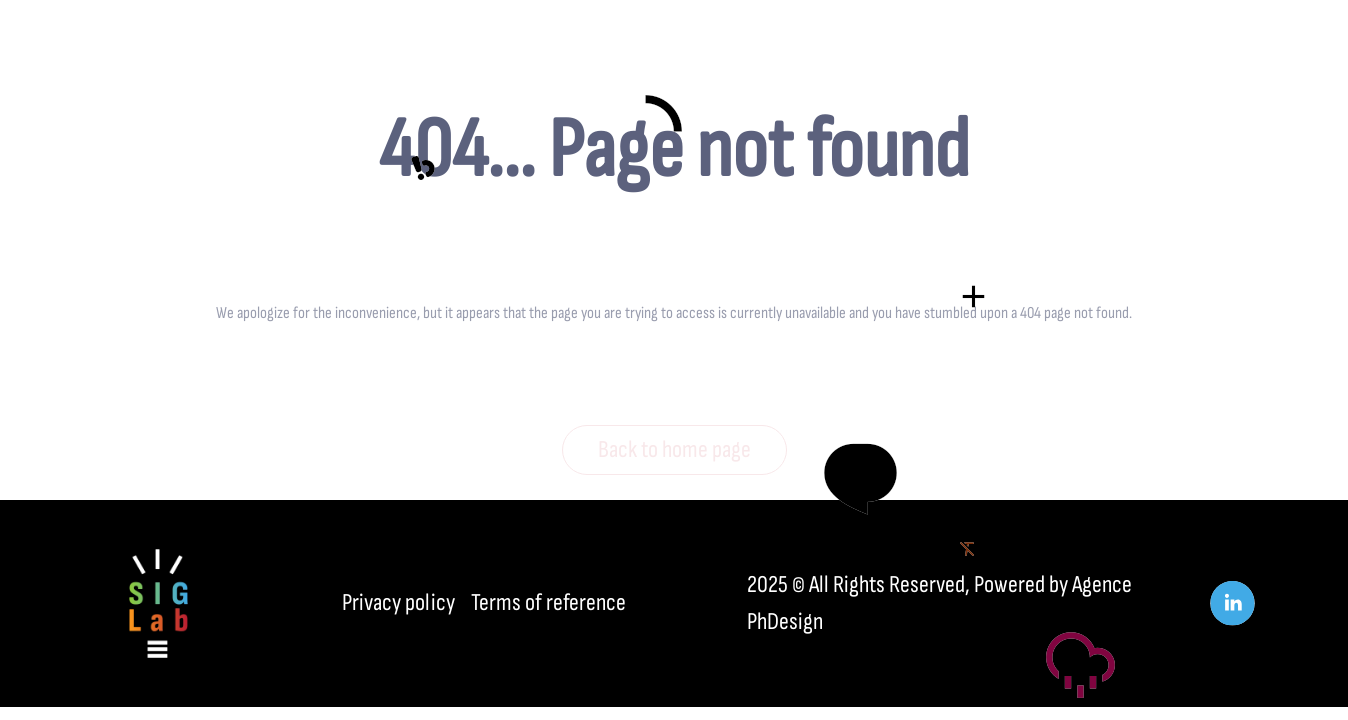  Describe the element at coordinates (967, 549) in the screenshot. I see `clear text formatting` at that location.